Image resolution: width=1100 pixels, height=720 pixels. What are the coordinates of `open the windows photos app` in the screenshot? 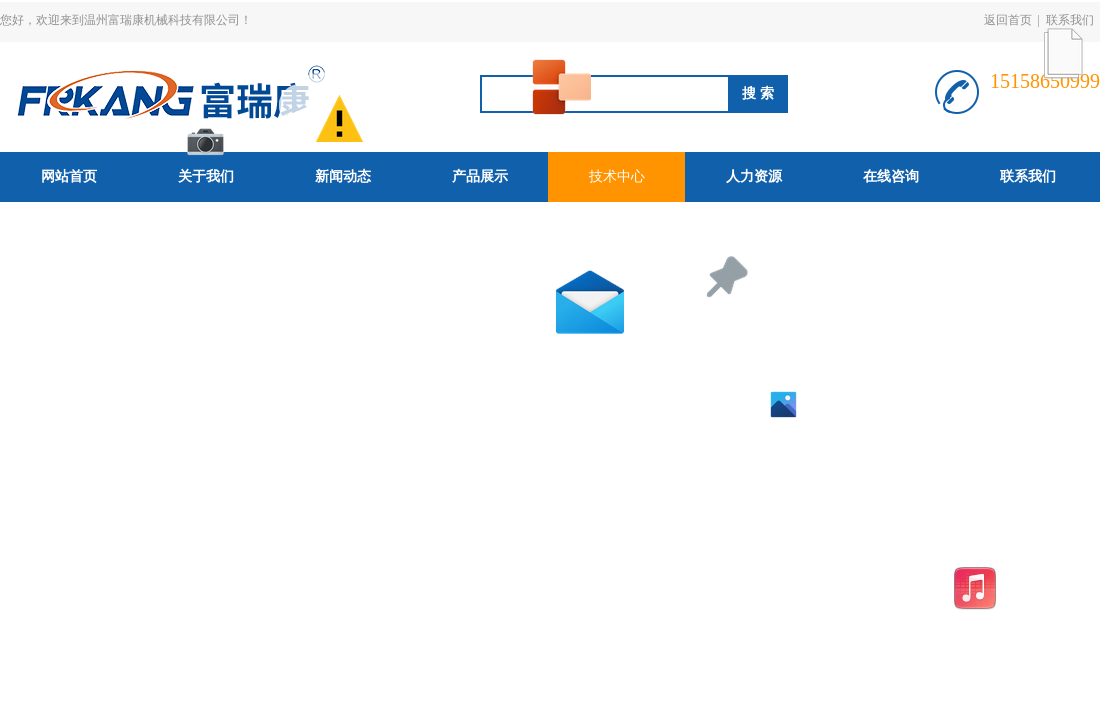 It's located at (783, 404).